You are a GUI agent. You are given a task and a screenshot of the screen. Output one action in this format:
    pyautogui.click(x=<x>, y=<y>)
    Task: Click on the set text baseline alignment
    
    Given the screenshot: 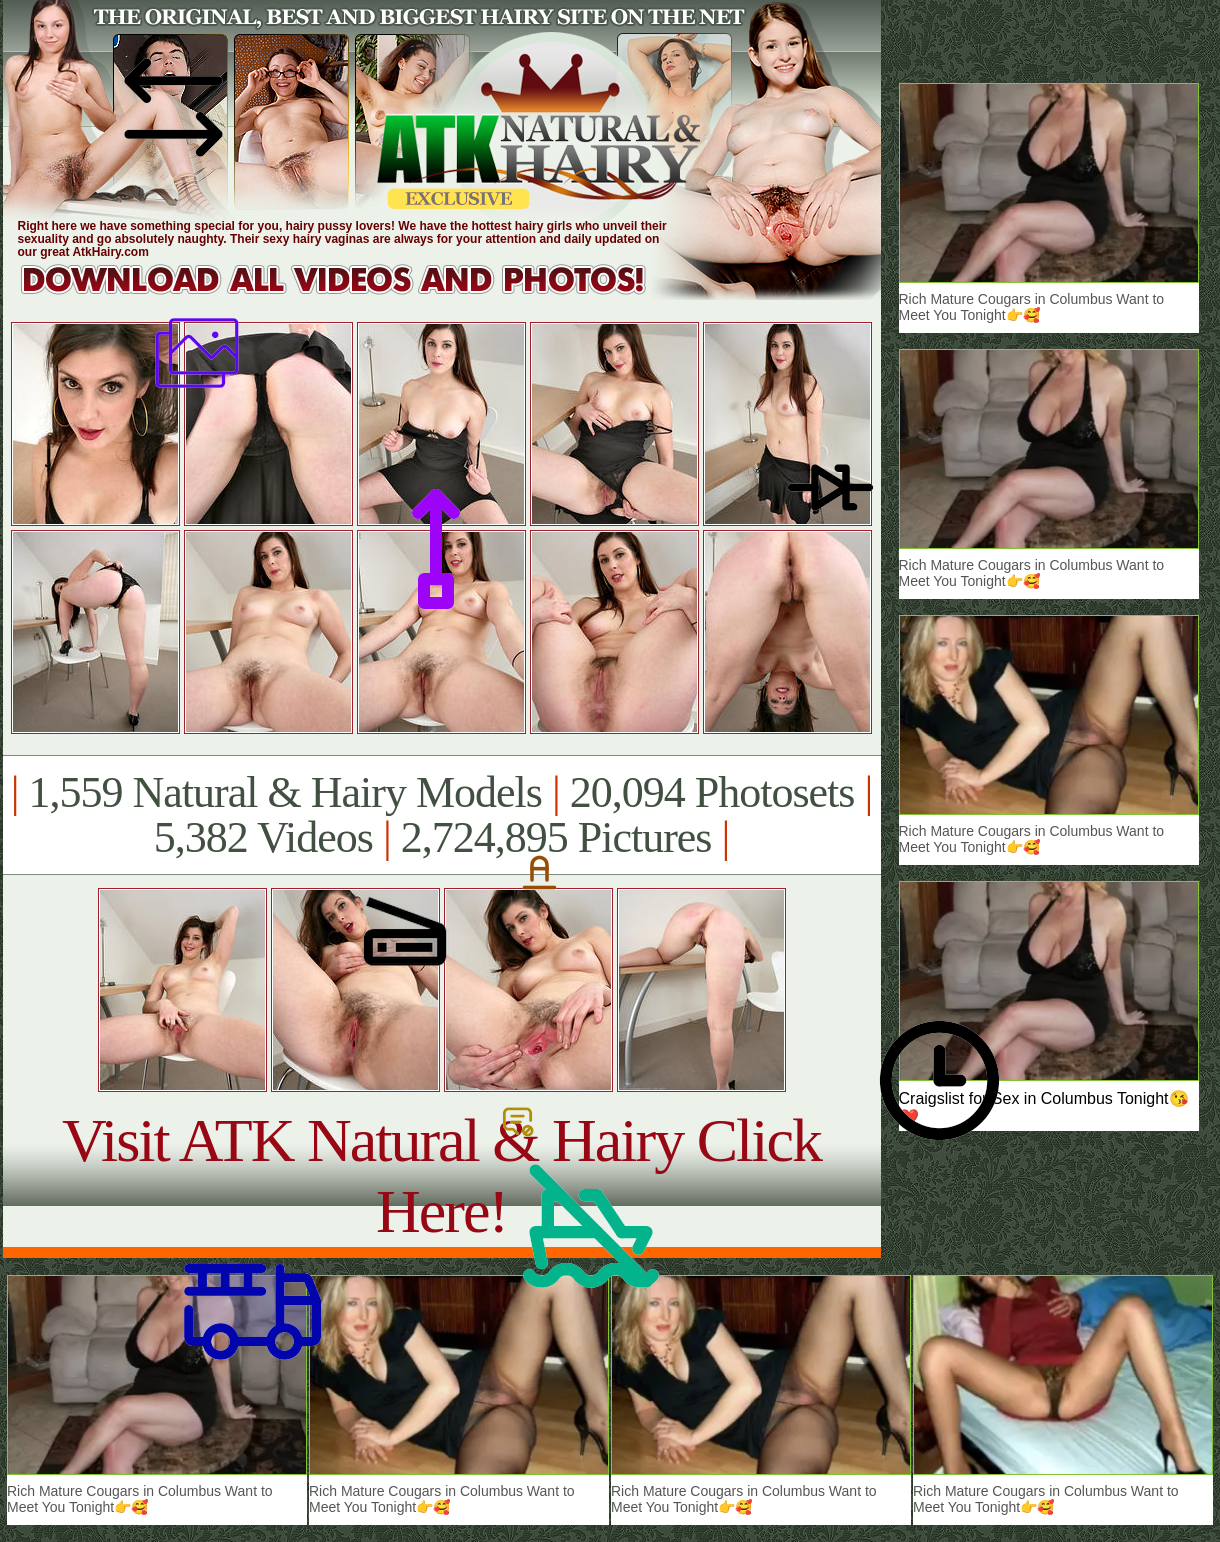 What is the action you would take?
    pyautogui.click(x=539, y=872)
    